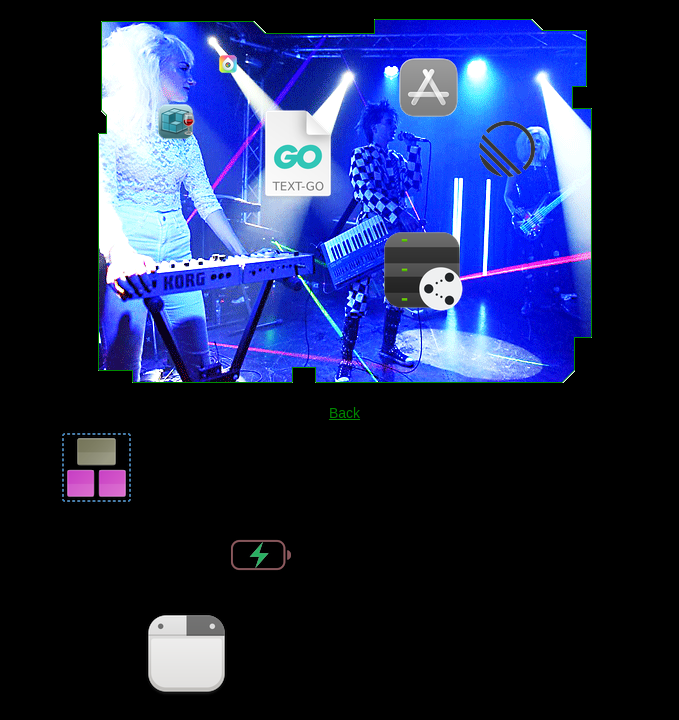  I want to click on configure network server sharing settings, so click(422, 270).